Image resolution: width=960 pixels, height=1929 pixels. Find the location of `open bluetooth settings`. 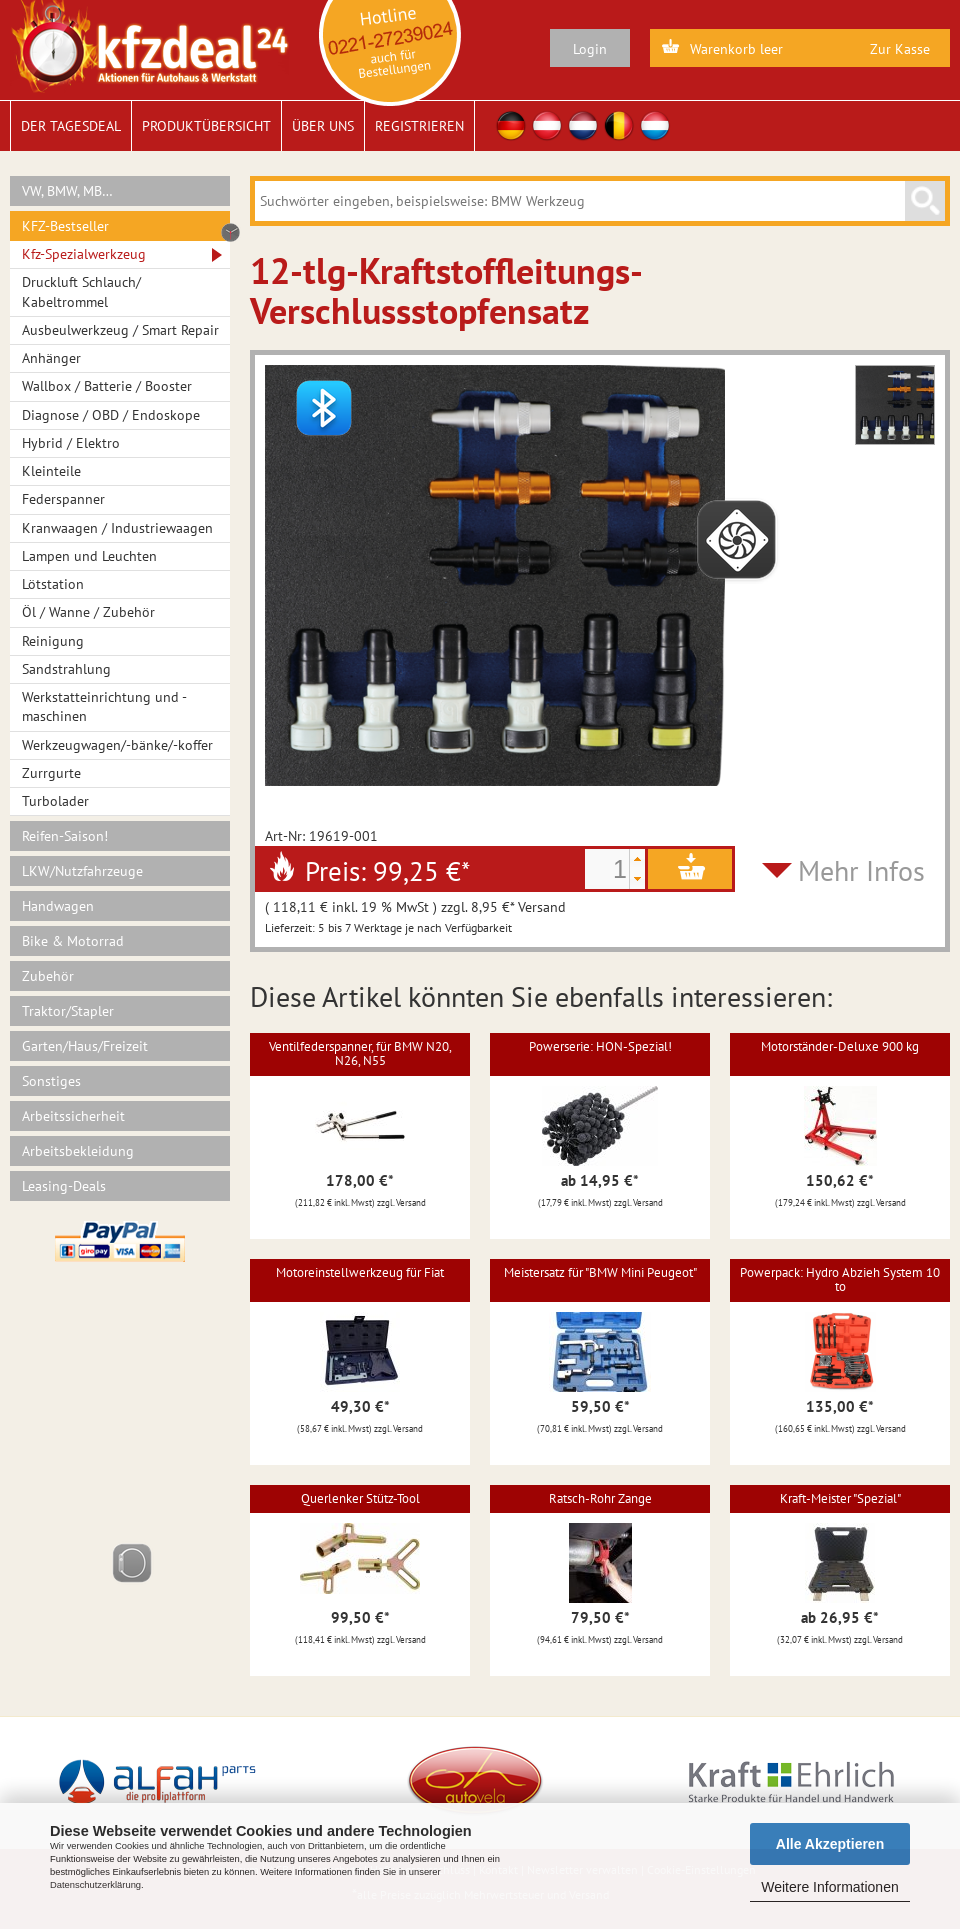

open bluetooth settings is located at coordinates (324, 408).